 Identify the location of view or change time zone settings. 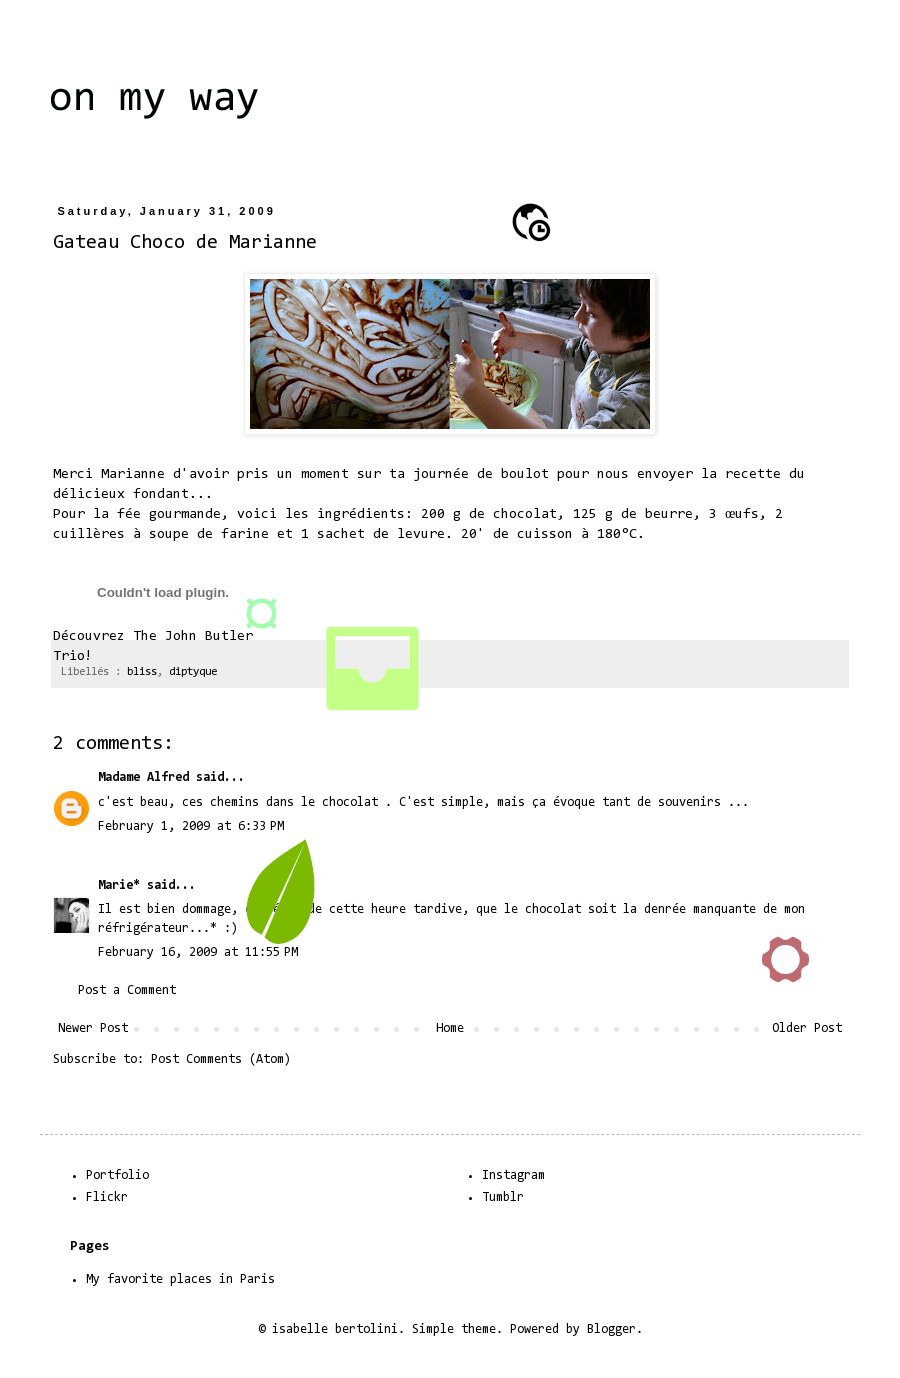
(530, 221).